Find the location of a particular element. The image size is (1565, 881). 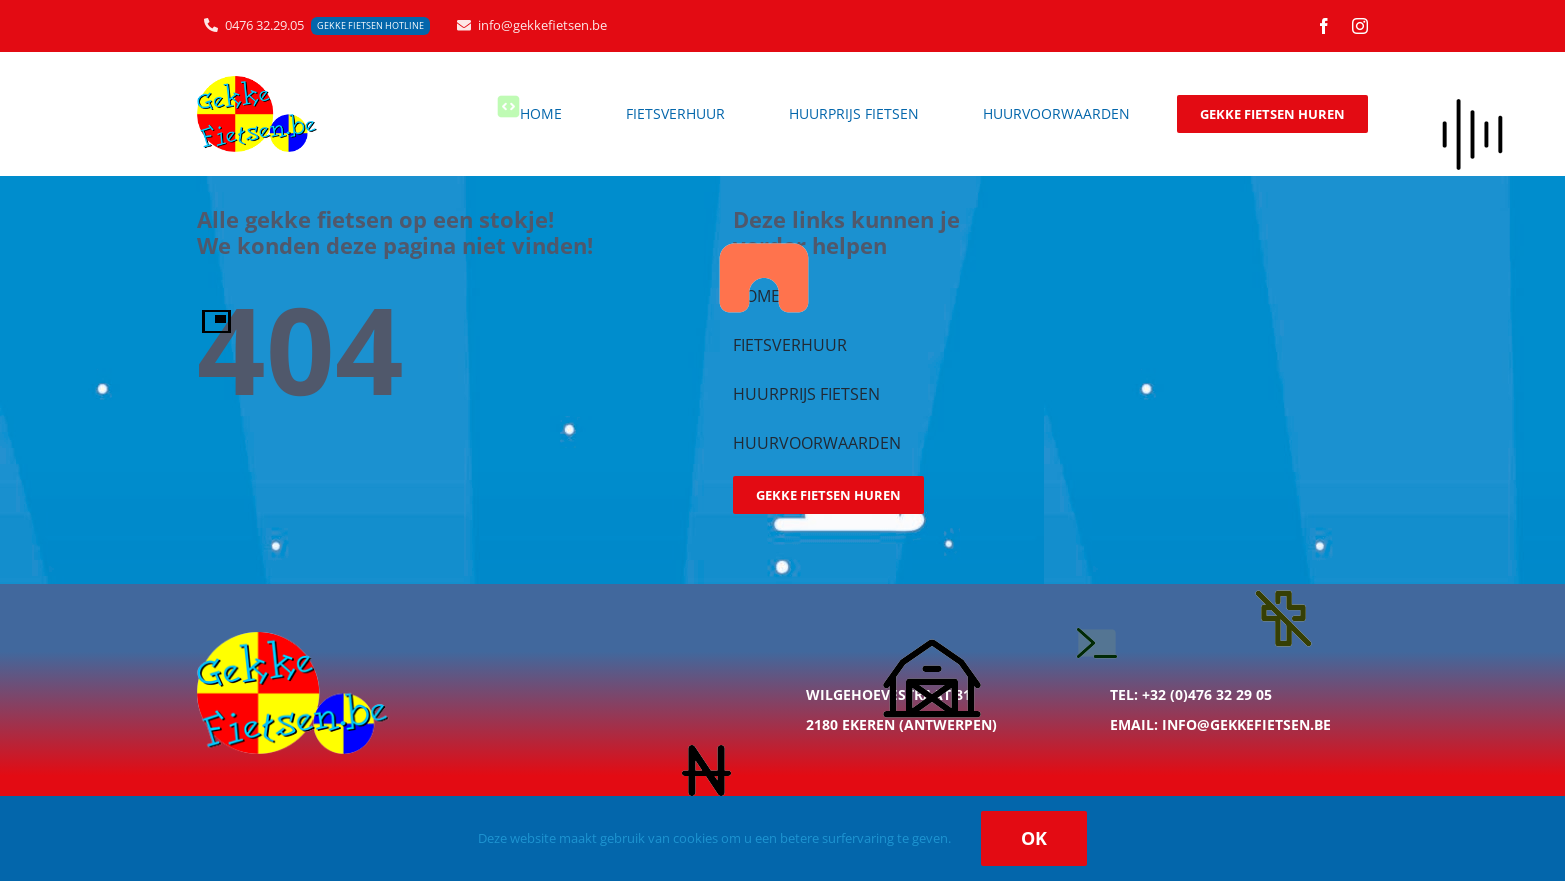

medical or health features disabled is located at coordinates (1283, 618).